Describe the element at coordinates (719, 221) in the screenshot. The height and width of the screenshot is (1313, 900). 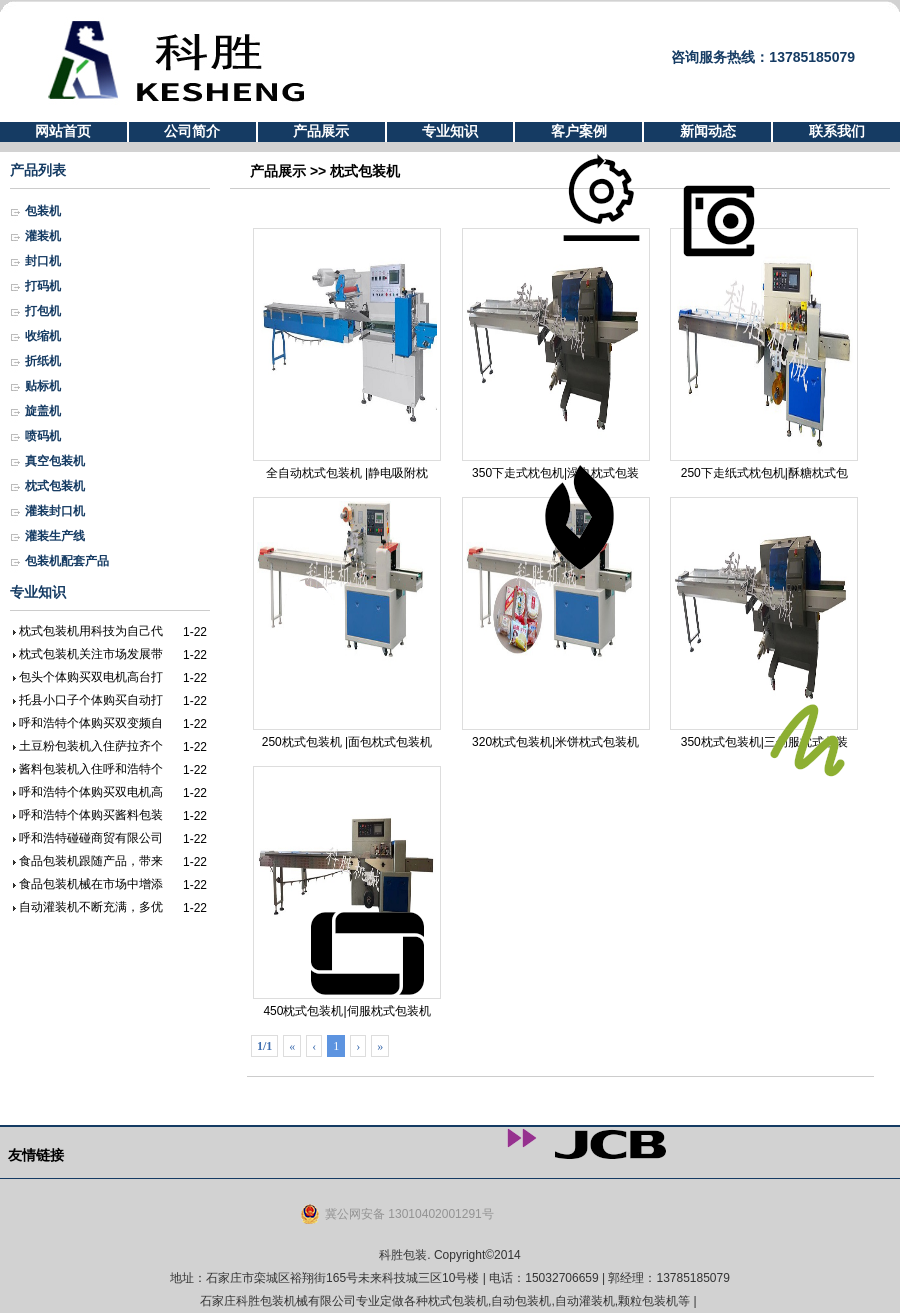
I see `access photo gallery` at that location.